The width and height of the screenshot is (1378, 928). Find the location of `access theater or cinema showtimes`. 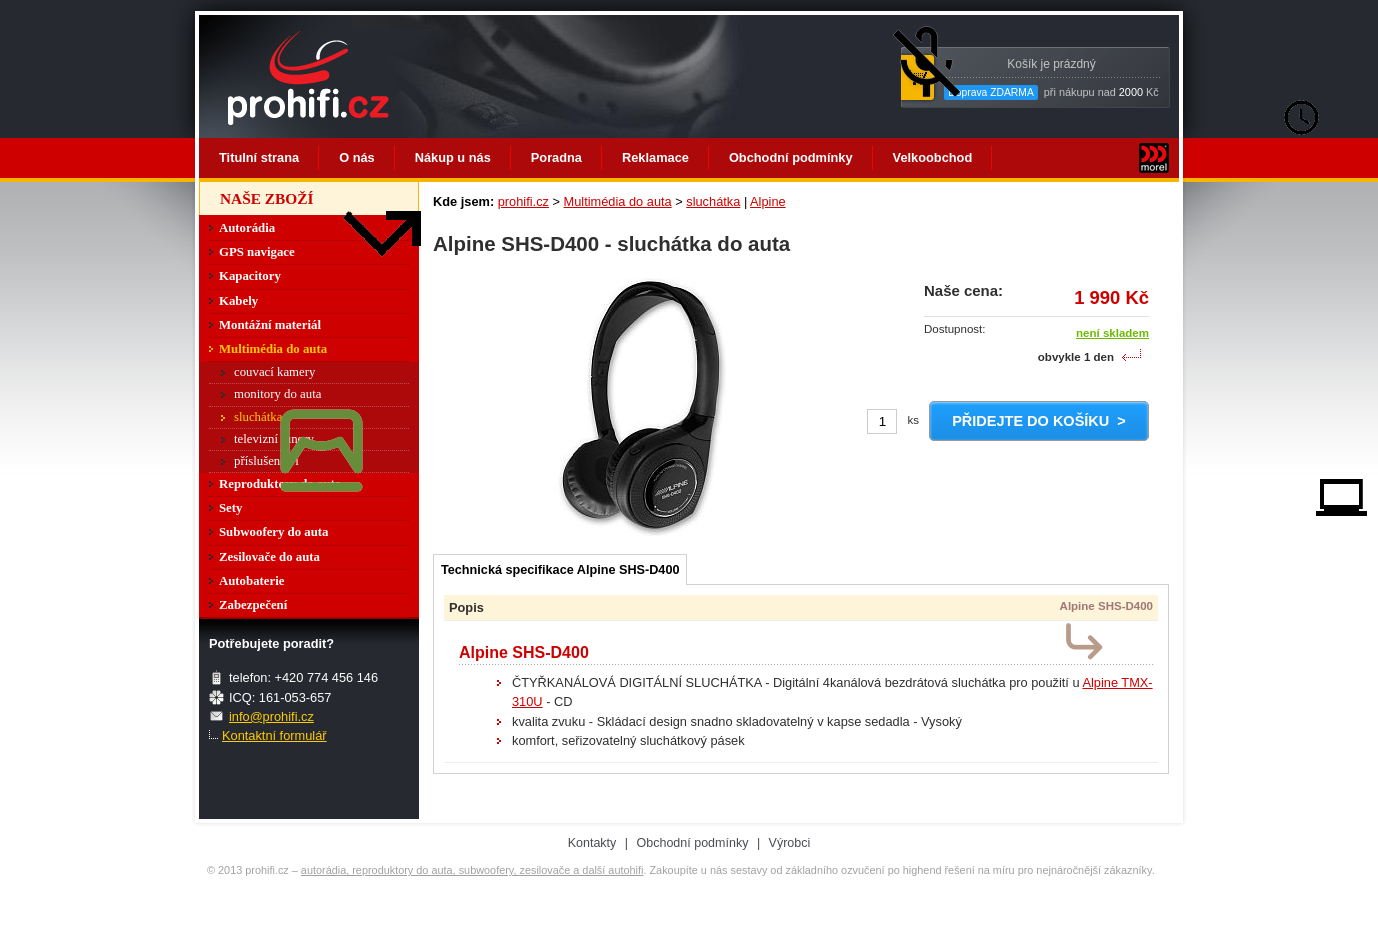

access theater or cinema showtimes is located at coordinates (321, 450).